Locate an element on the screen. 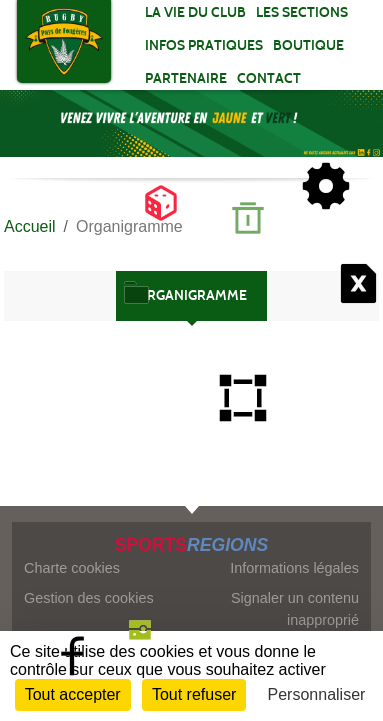 This screenshot has height=721, width=383. open folder to view files is located at coordinates (136, 292).